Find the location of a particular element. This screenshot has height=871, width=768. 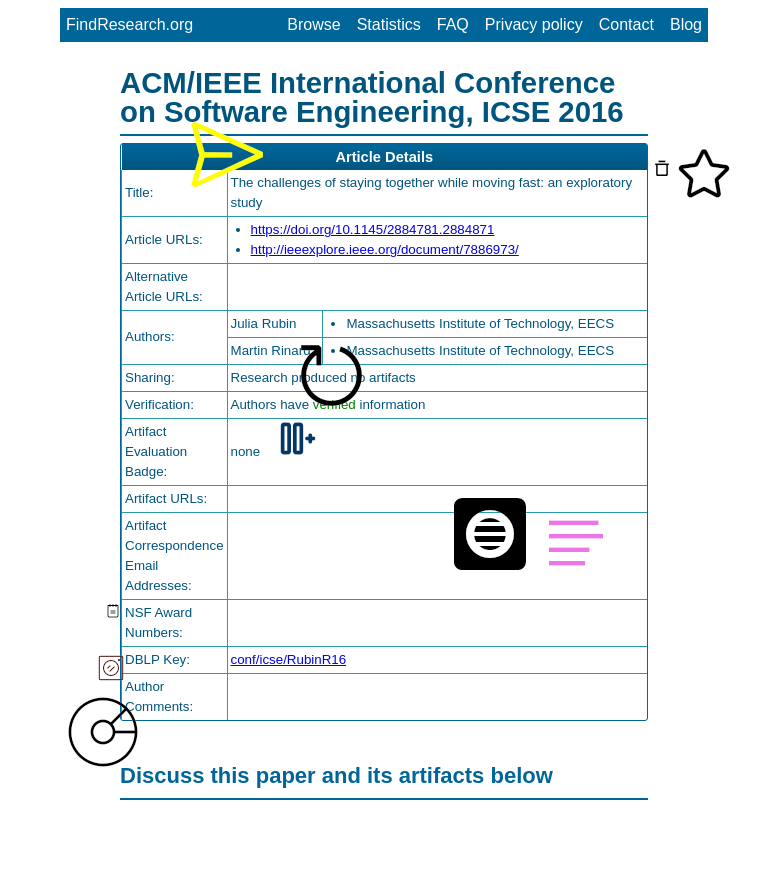

refresh or reload the current content is located at coordinates (331, 375).